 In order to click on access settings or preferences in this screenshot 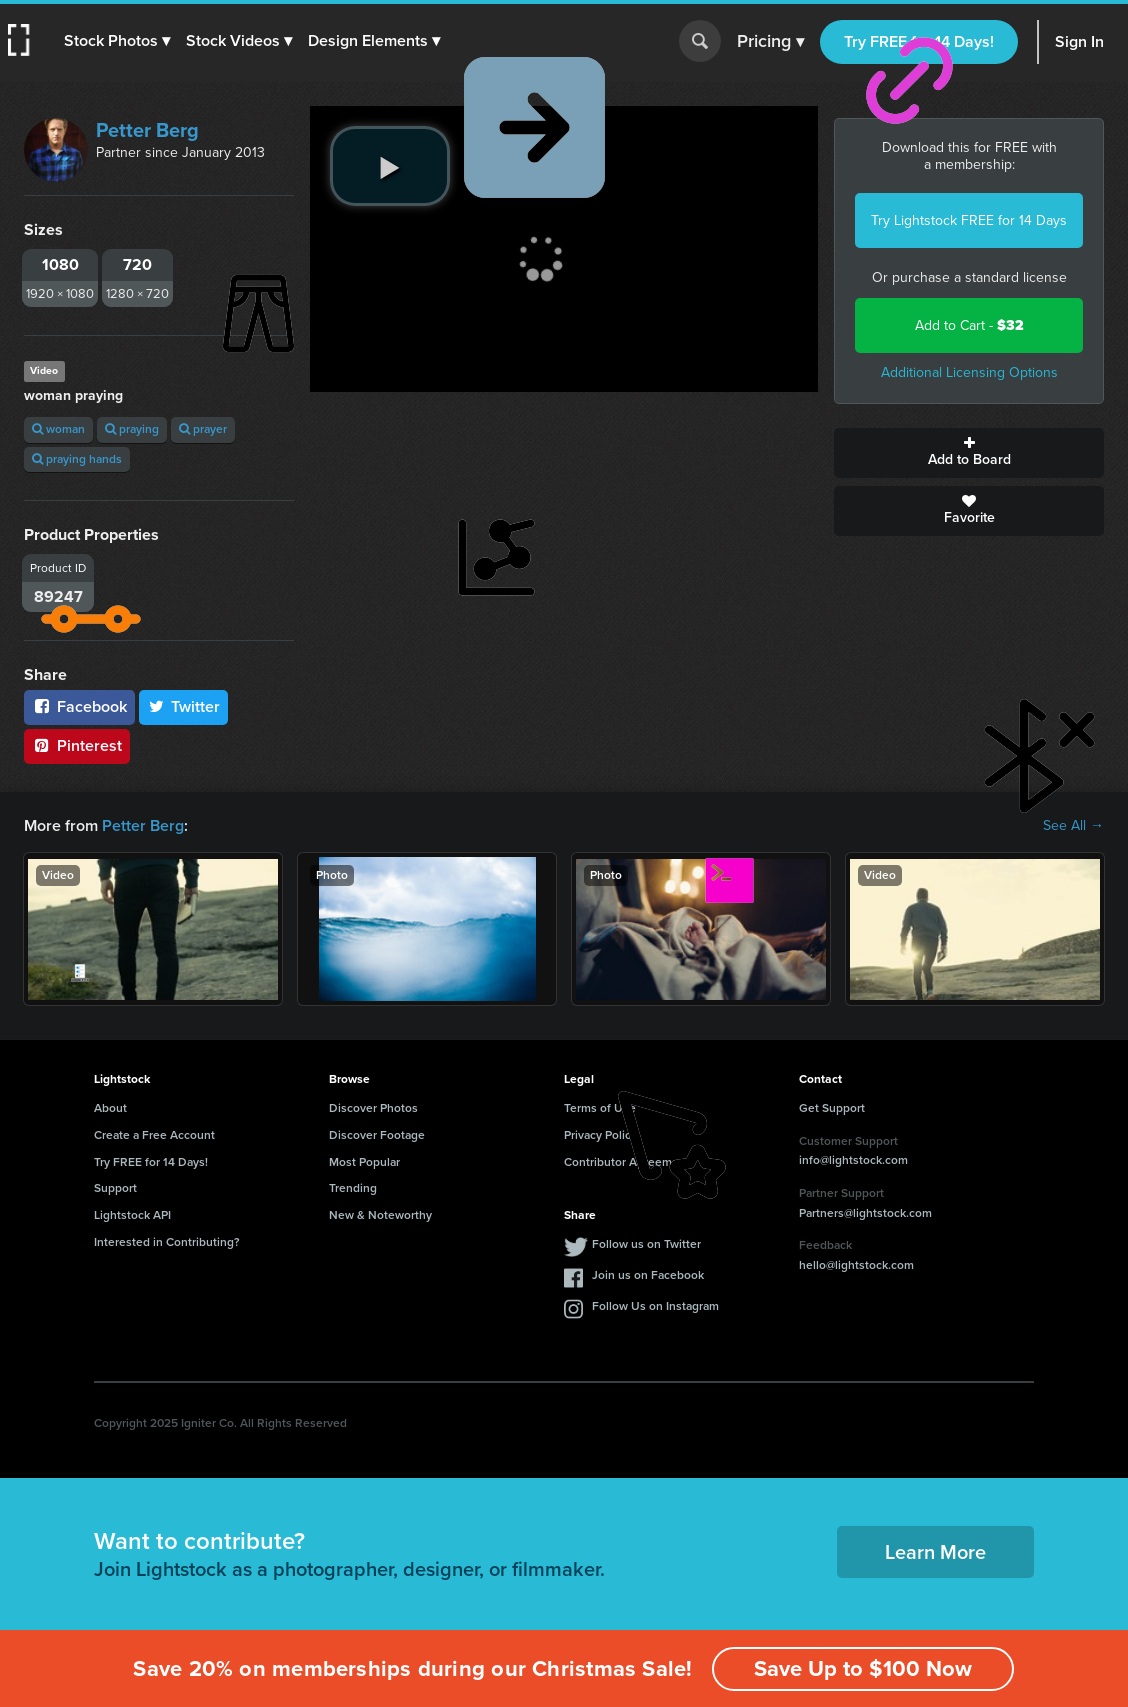, I will do `click(80, 973)`.